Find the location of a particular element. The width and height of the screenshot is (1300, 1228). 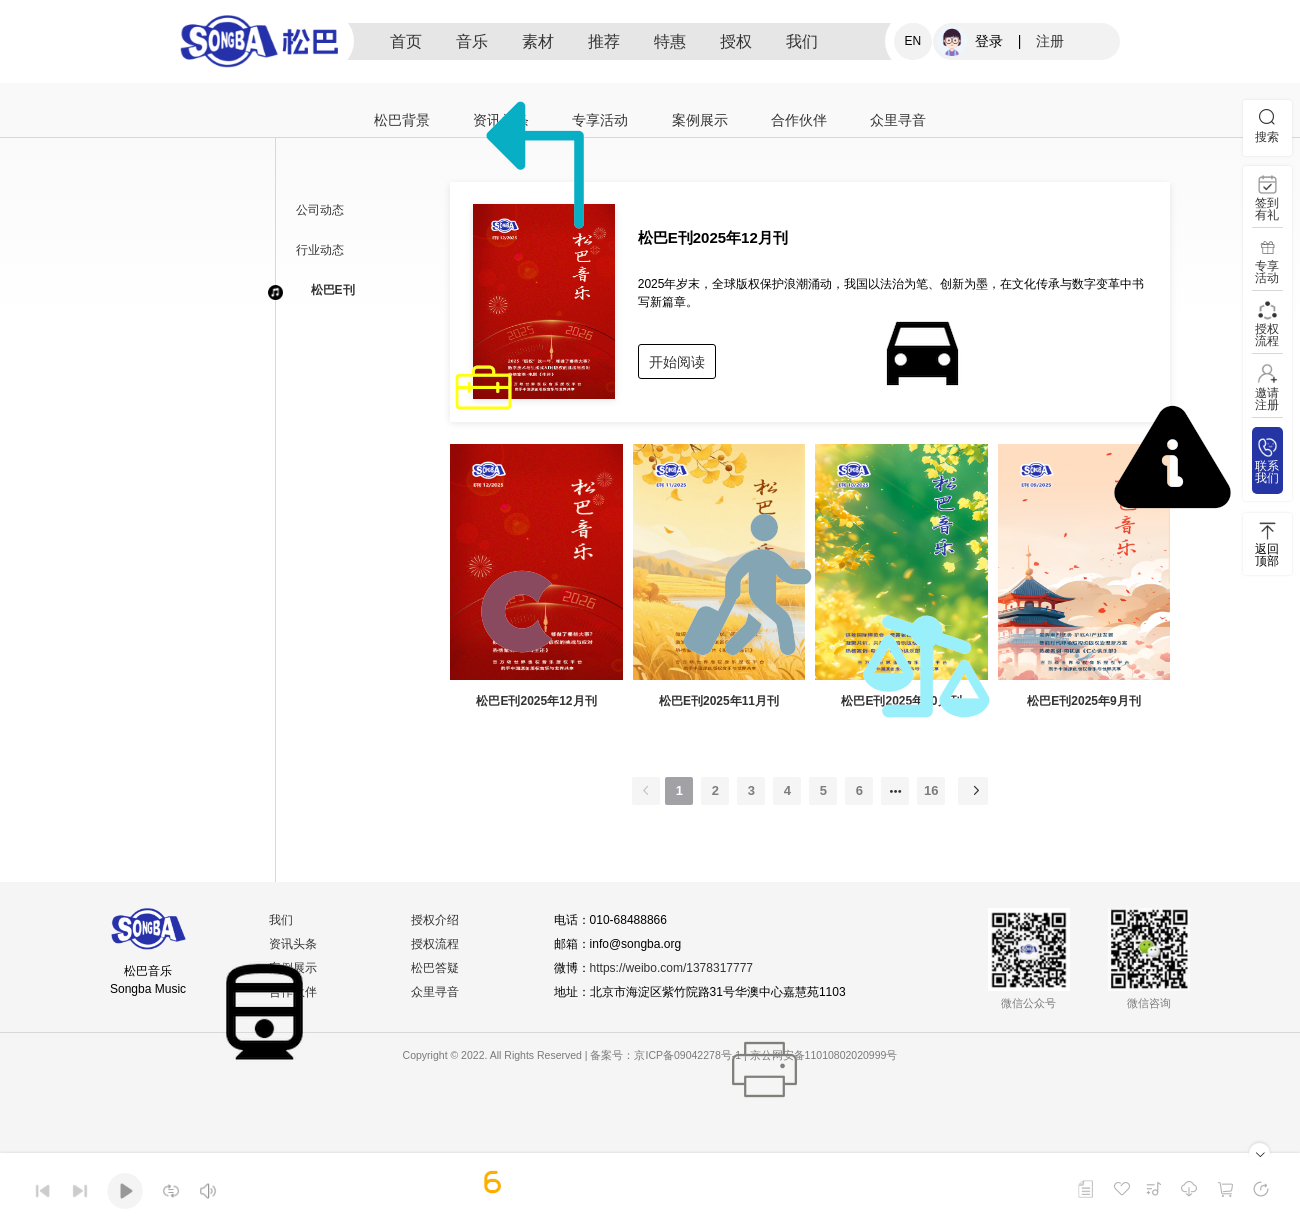

access tools and utilities is located at coordinates (483, 389).